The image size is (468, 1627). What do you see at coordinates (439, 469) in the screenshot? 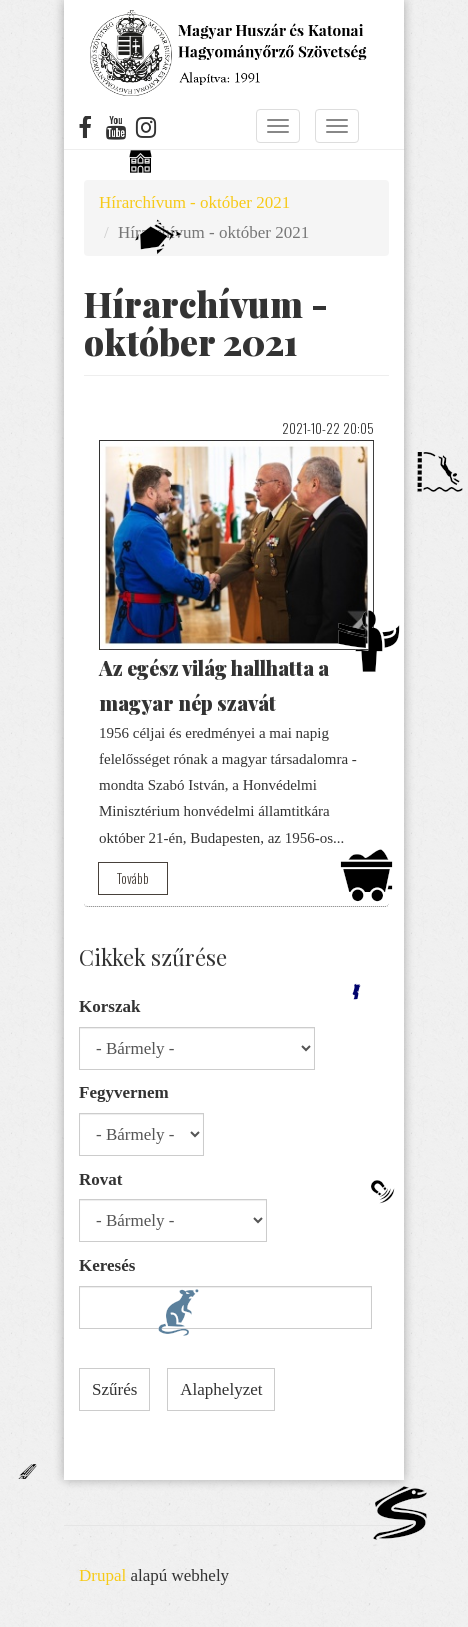
I see `access swimming pool or diving activities` at bounding box center [439, 469].